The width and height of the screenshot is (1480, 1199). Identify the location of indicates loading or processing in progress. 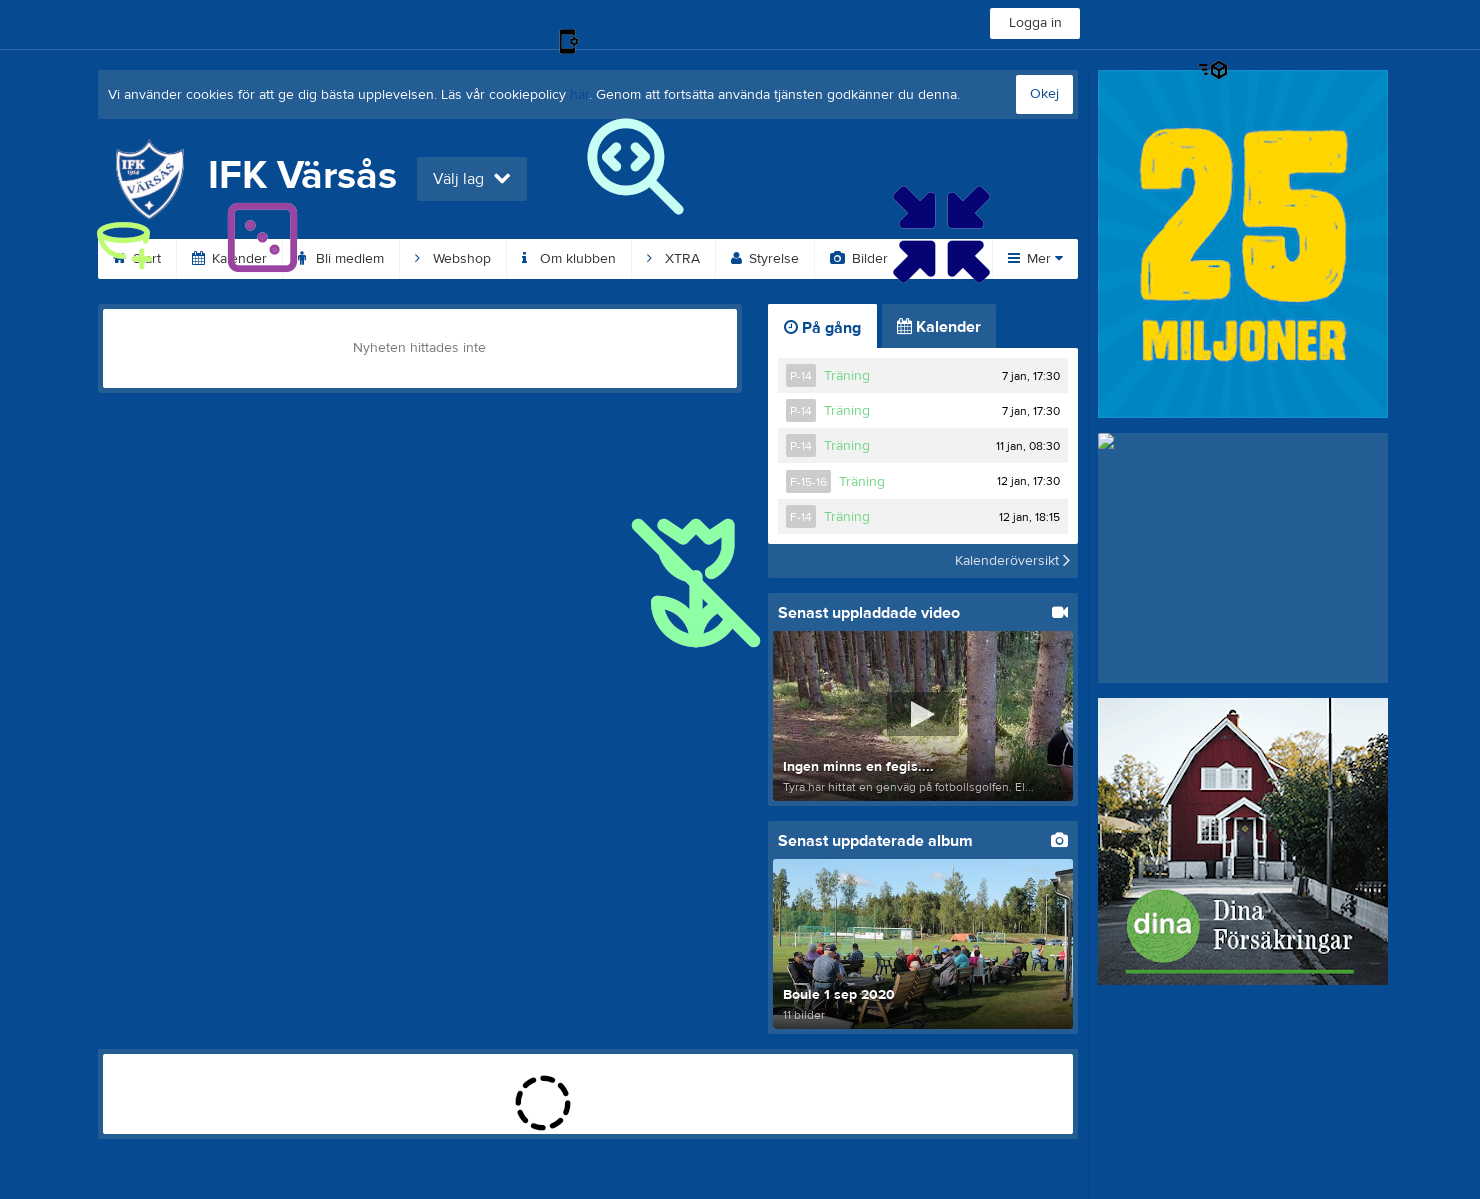
(543, 1103).